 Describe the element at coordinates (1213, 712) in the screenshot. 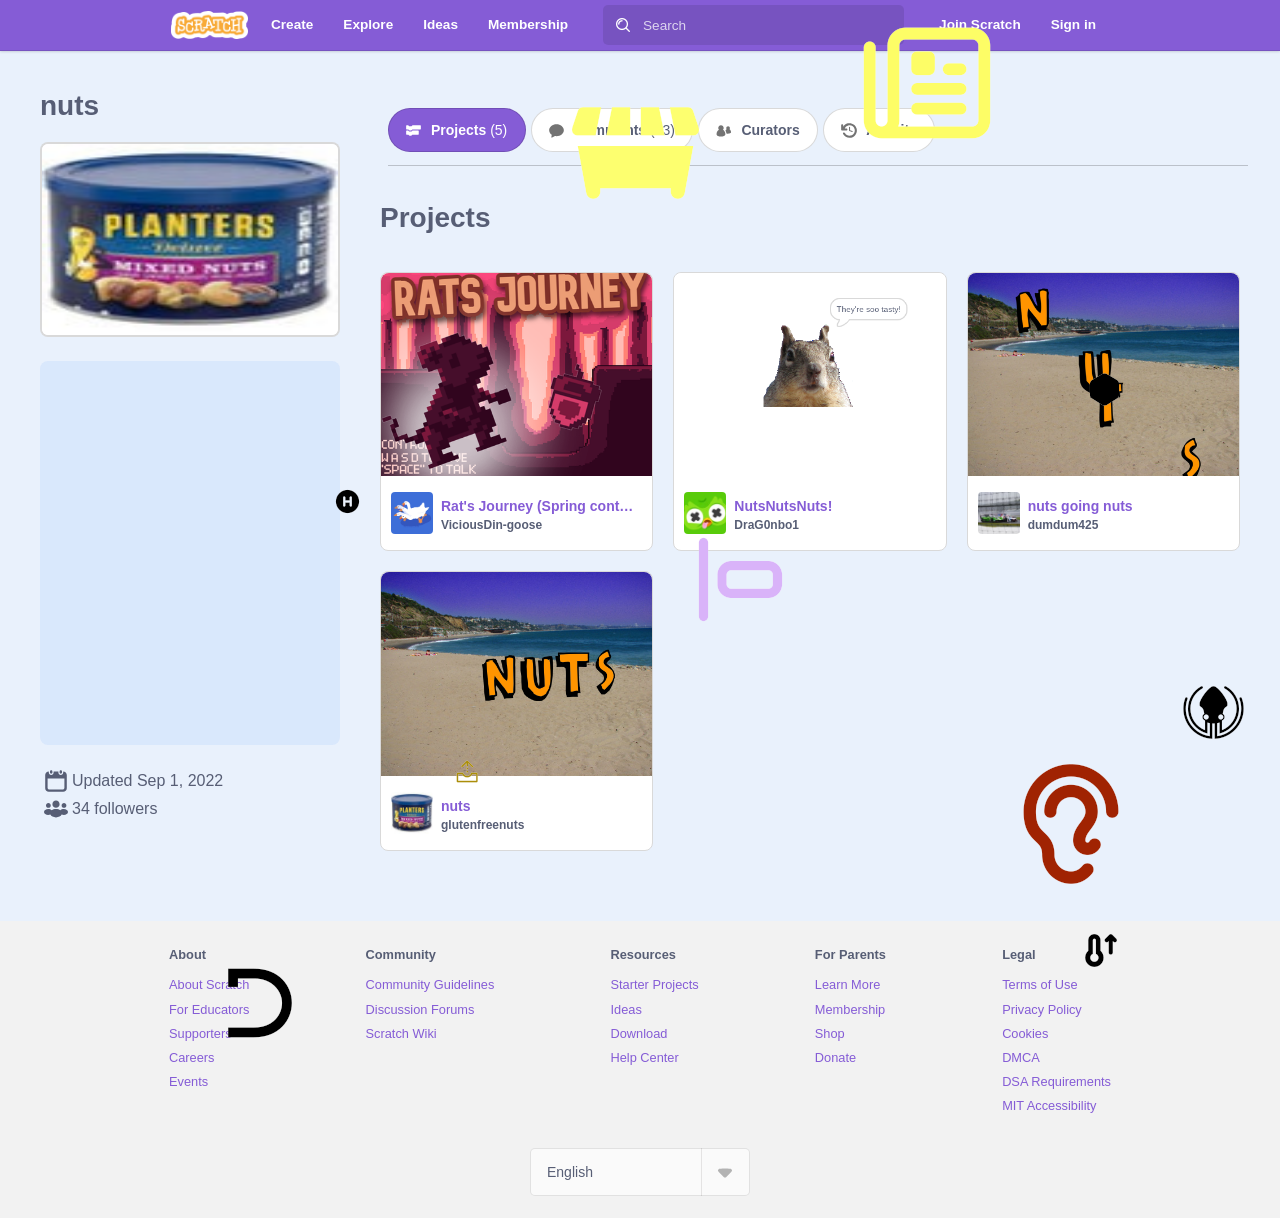

I see `open GitKraken git client` at that location.